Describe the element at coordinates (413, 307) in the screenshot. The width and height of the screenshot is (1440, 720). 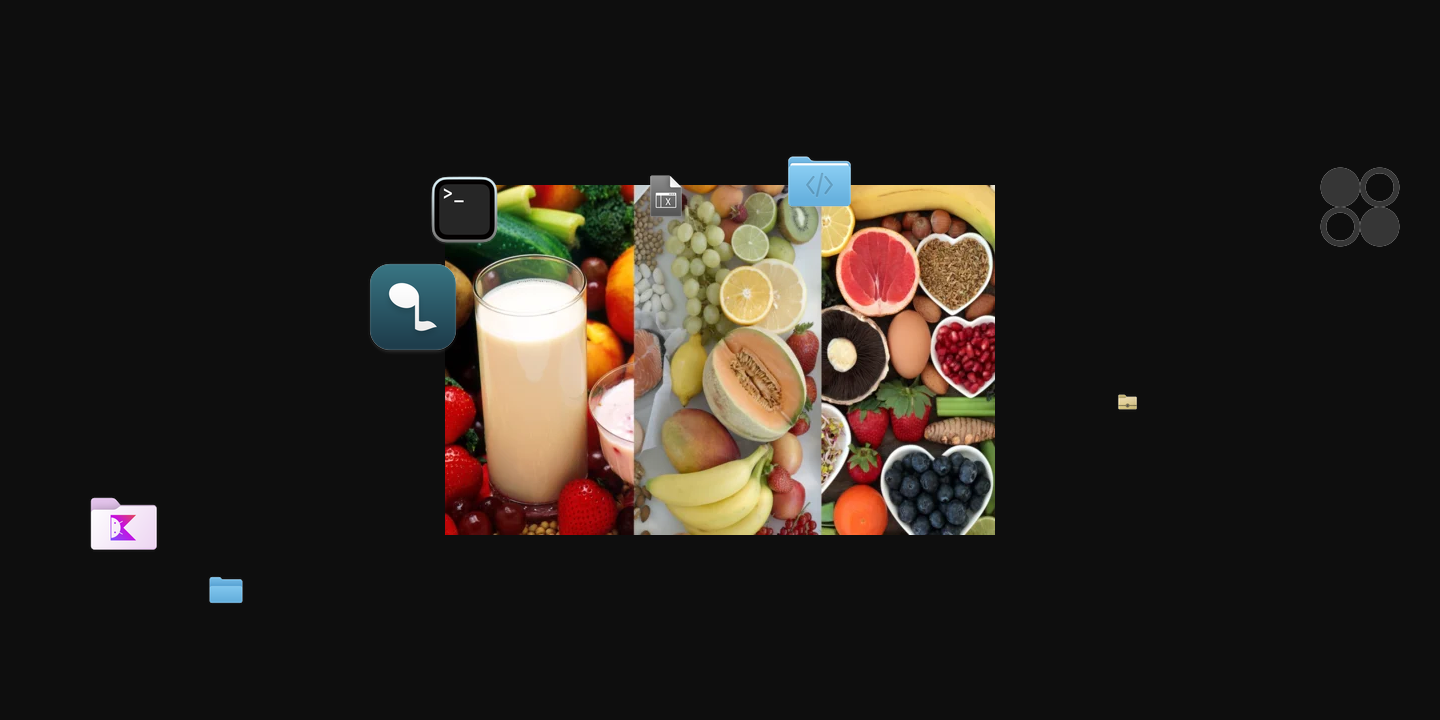
I see `open quod libet music player` at that location.